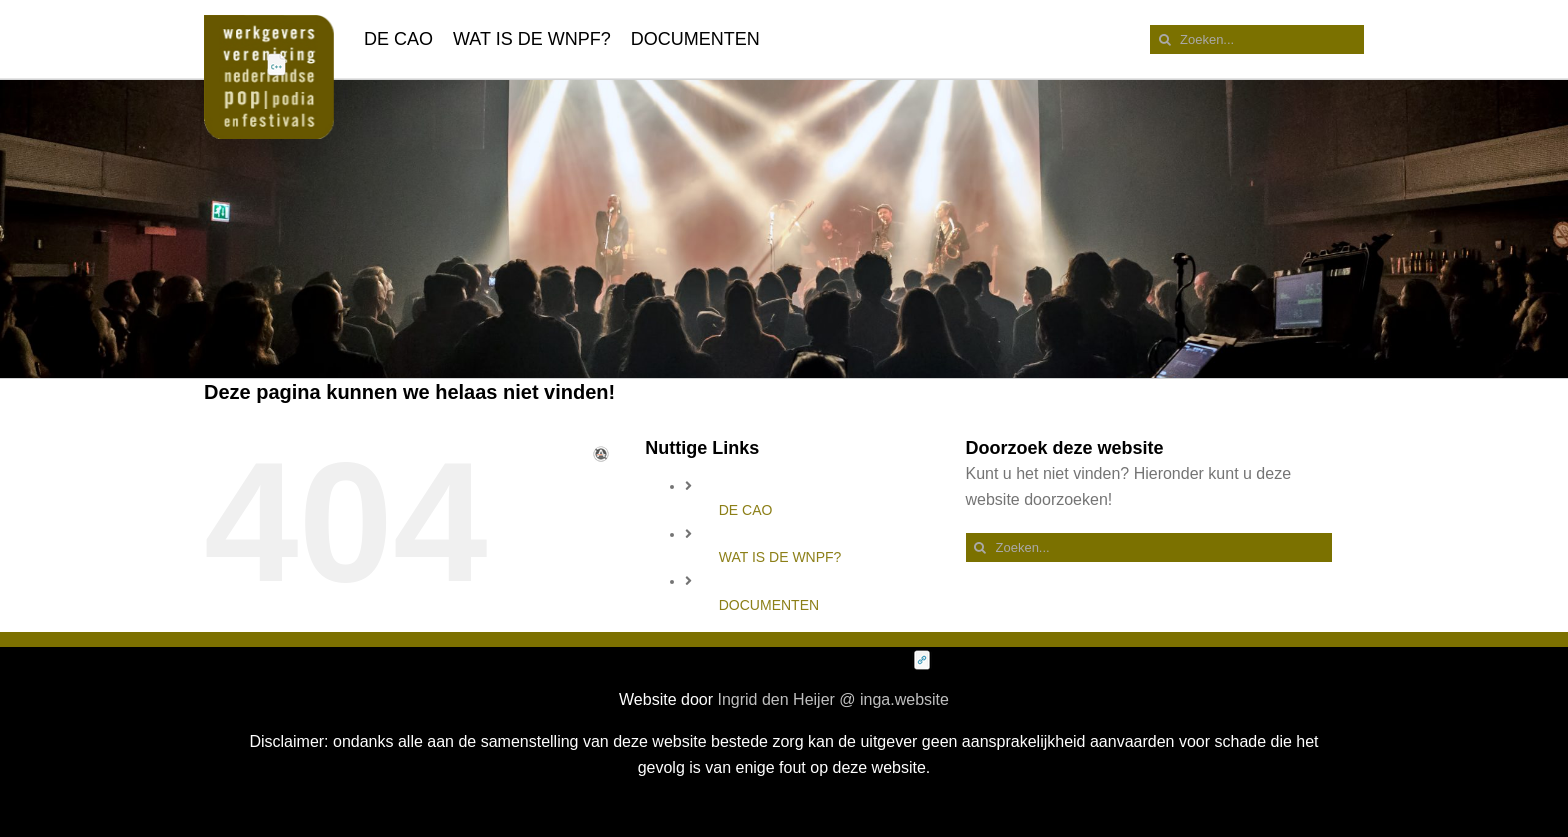  I want to click on open the software update manager, so click(601, 454).